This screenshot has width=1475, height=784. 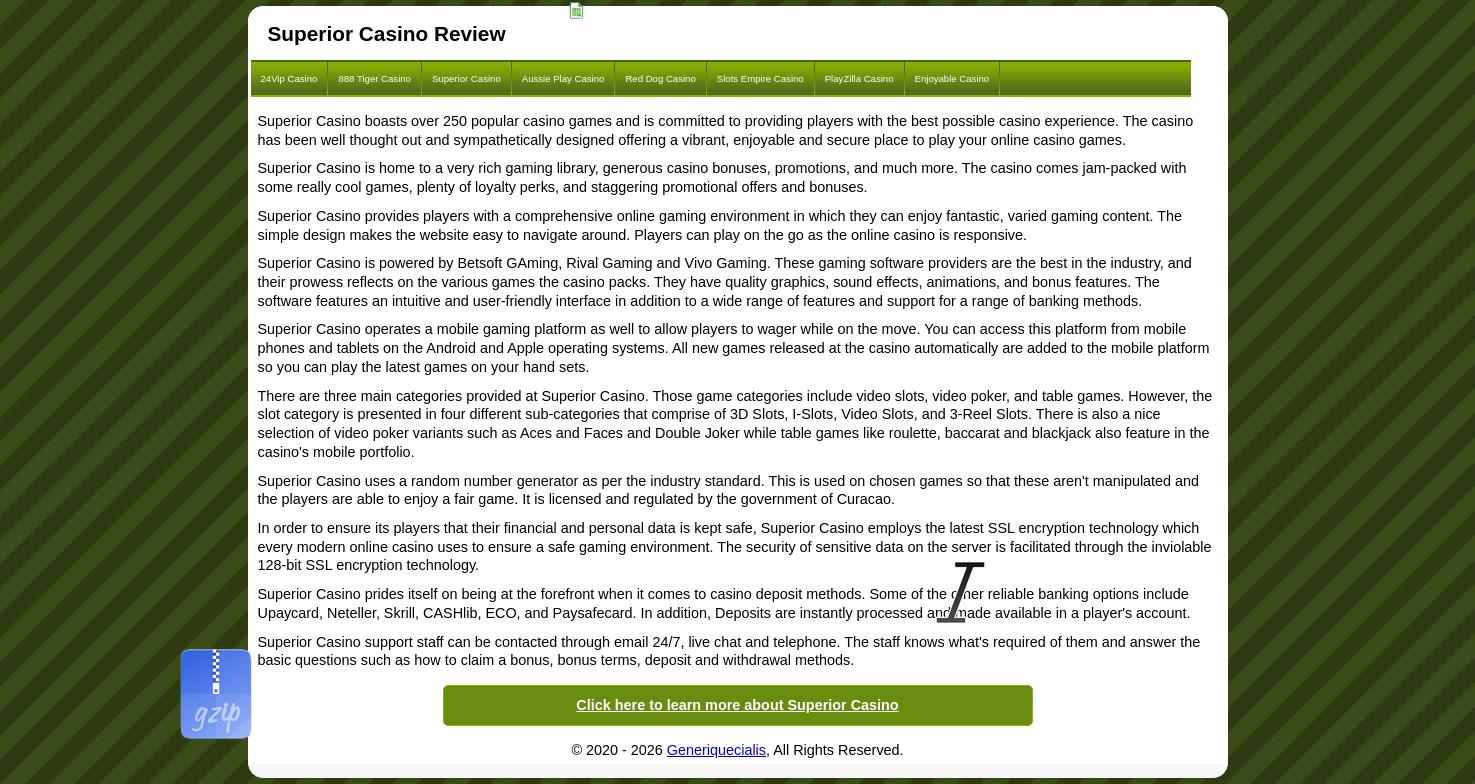 What do you see at coordinates (960, 592) in the screenshot?
I see `apply italic formatting to selected text` at bounding box center [960, 592].